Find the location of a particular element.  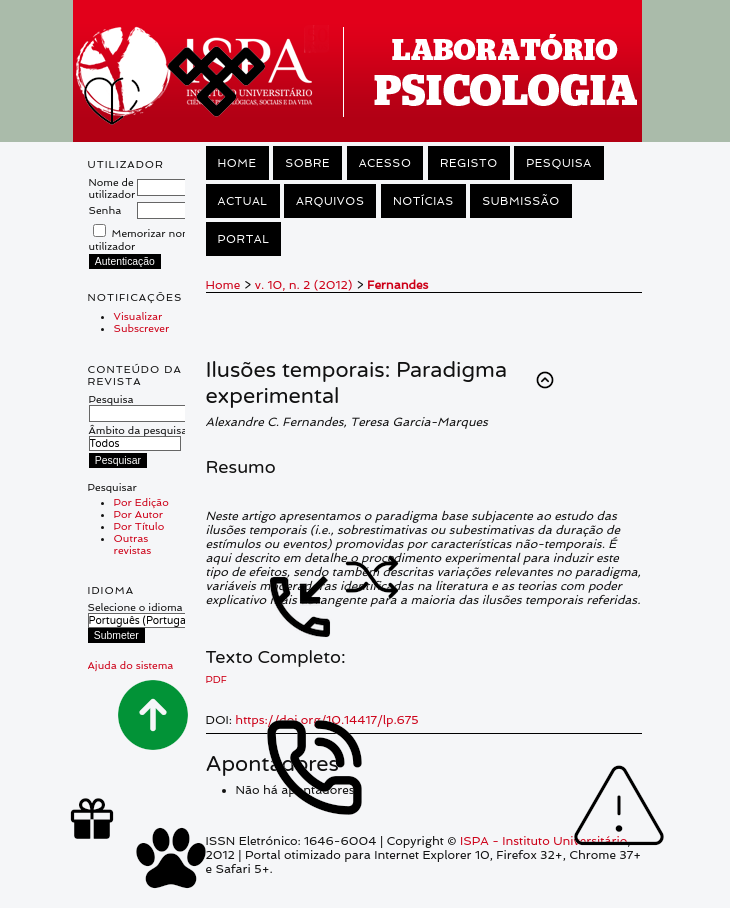

indicates a warning or caution state is located at coordinates (619, 807).